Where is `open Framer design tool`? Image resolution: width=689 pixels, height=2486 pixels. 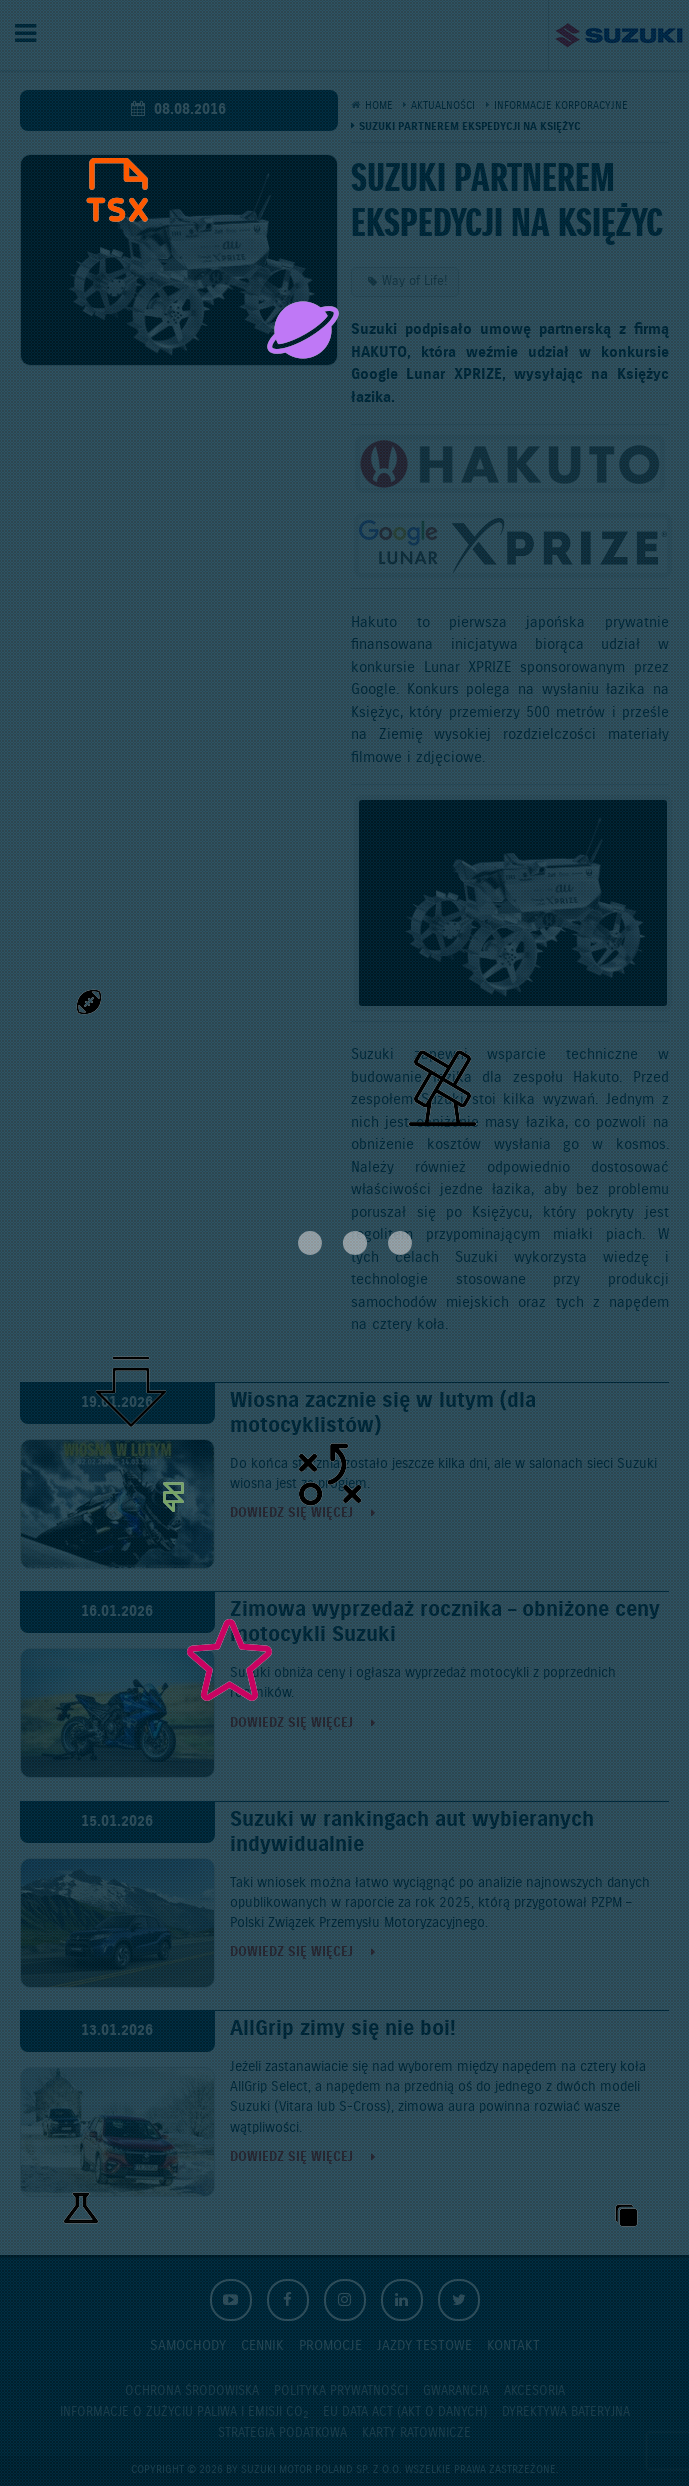
open Framer design tool is located at coordinates (173, 1496).